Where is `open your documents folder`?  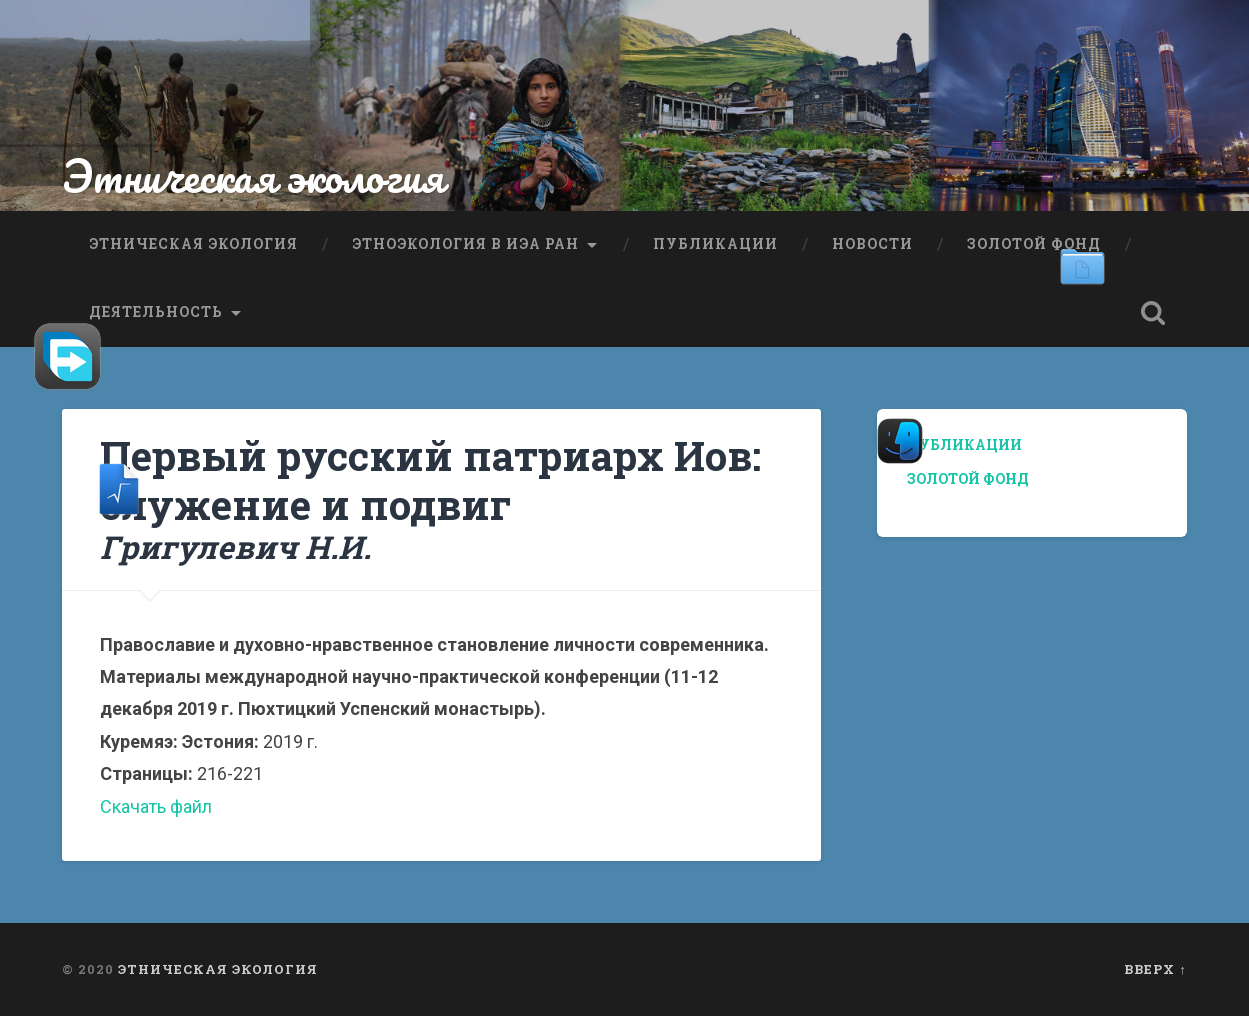
open your documents folder is located at coordinates (1082, 266).